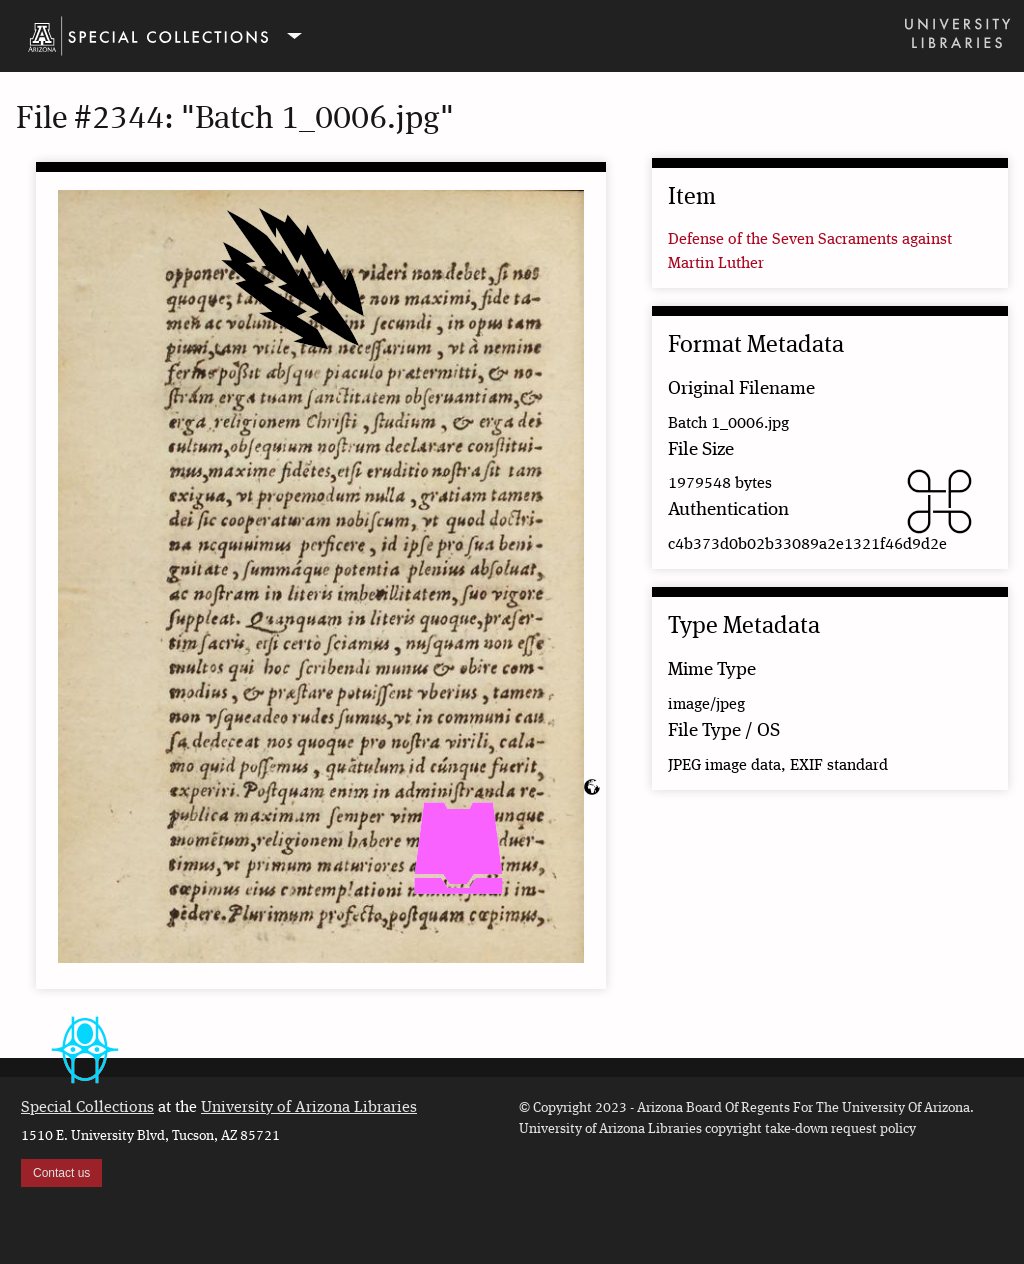  I want to click on enable eye tracking or gaze detection, so click(85, 1050).